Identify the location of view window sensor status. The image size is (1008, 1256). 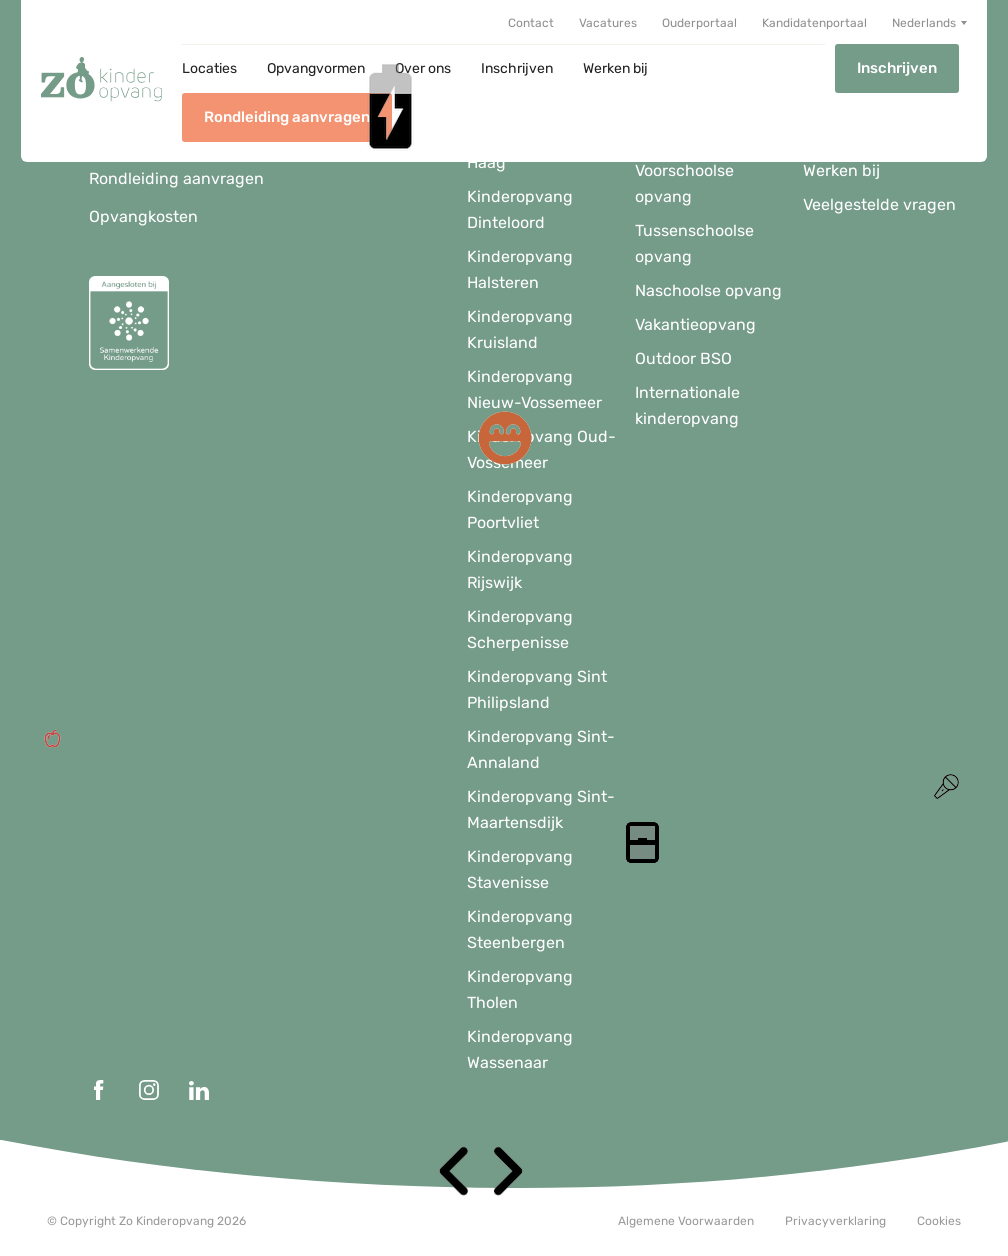
(642, 842).